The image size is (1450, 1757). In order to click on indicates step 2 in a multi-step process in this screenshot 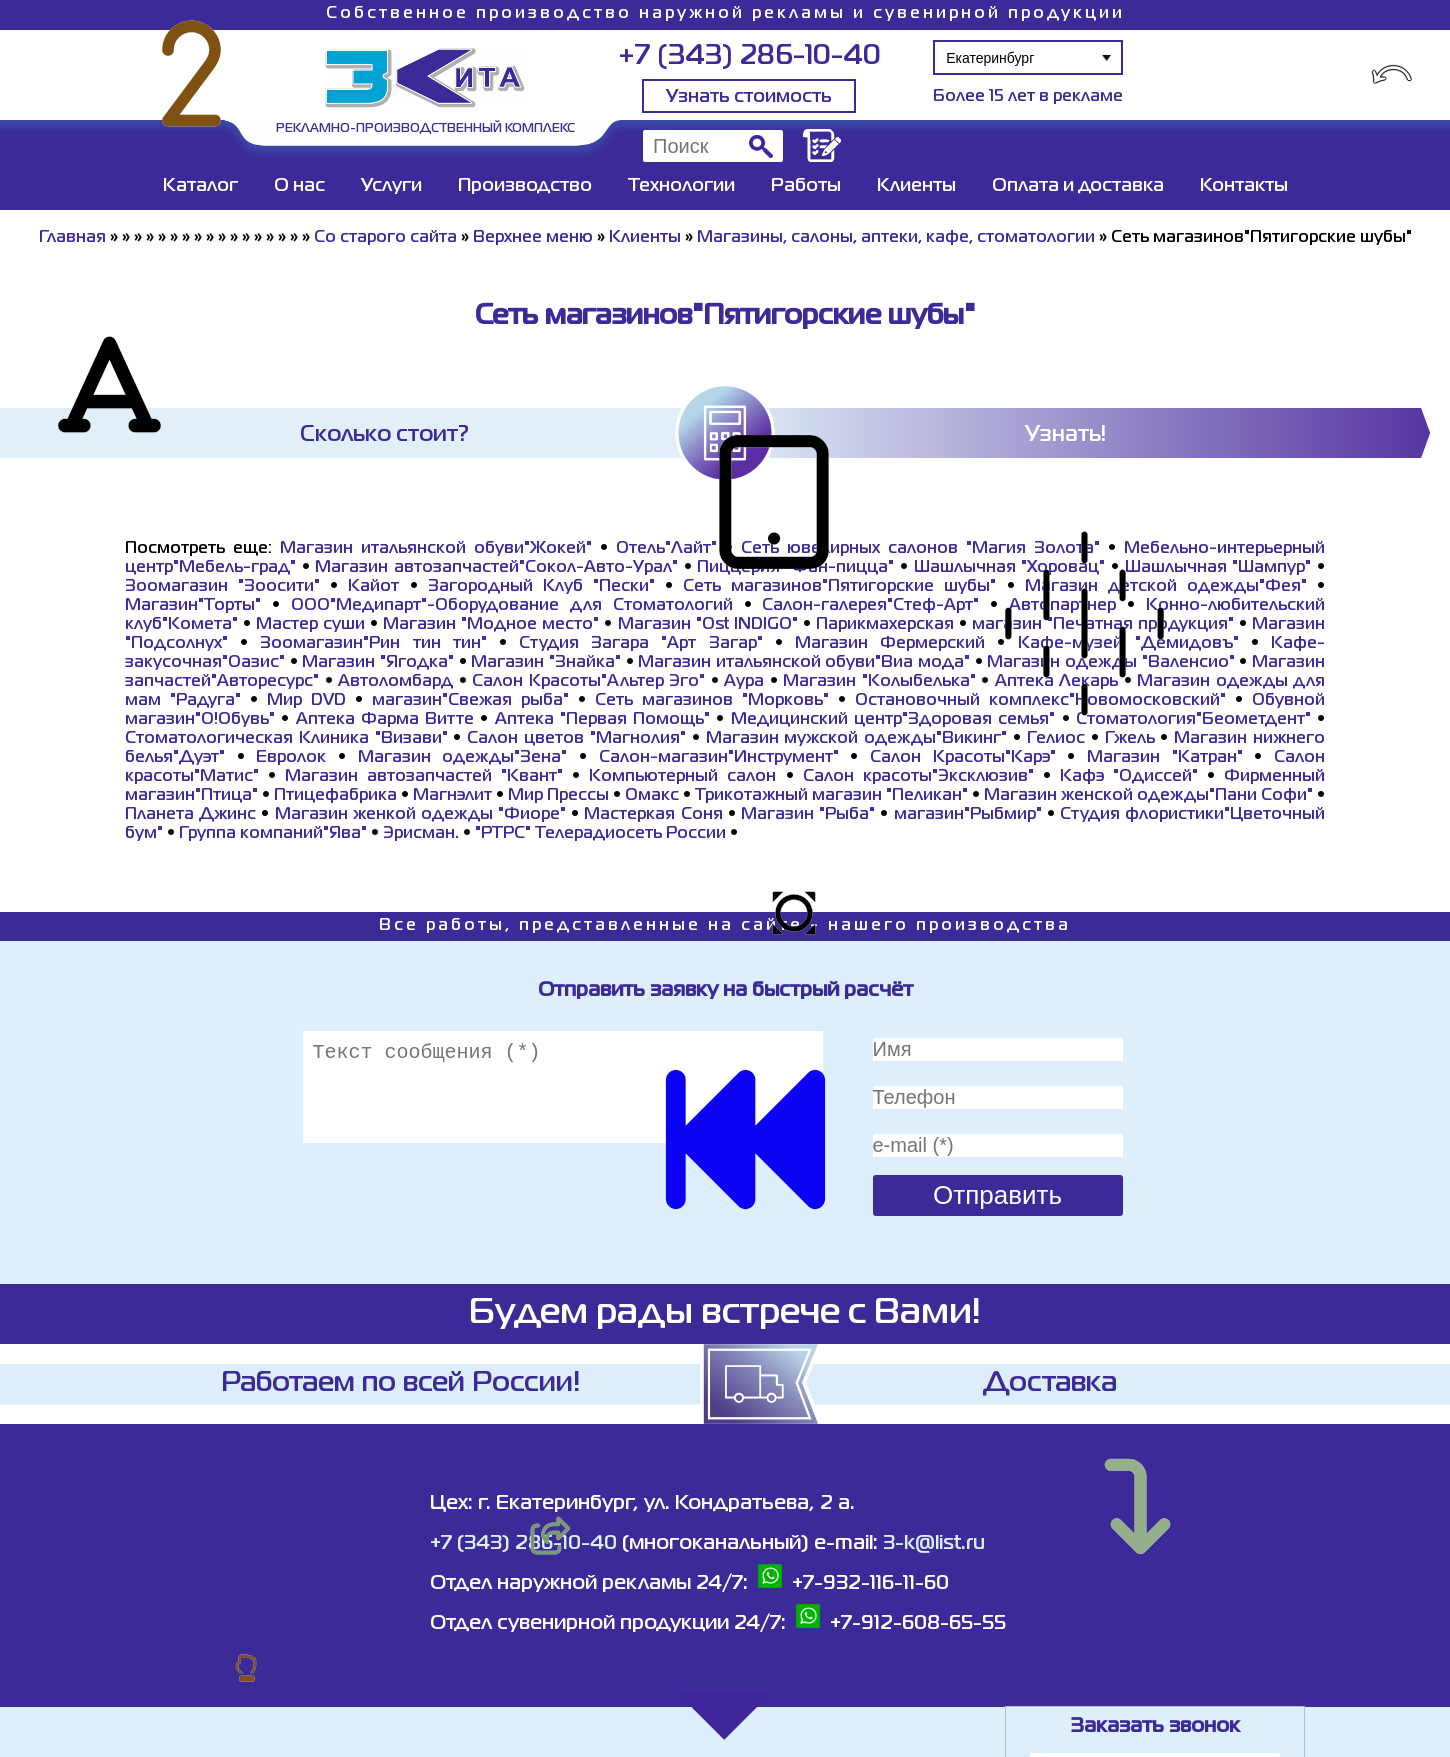, I will do `click(191, 73)`.